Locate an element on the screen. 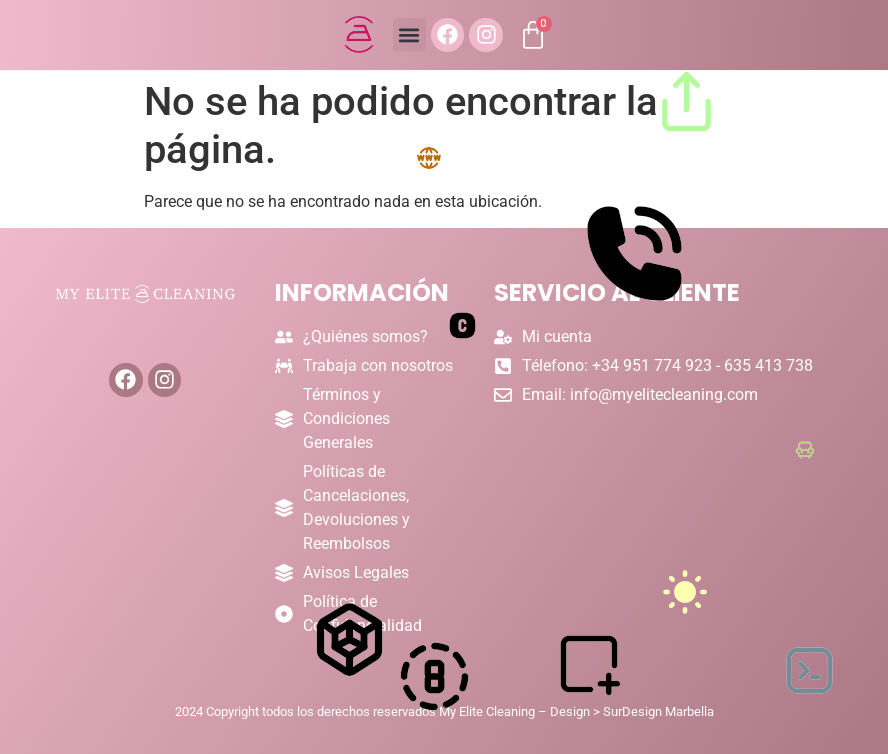 The image size is (888, 754). add a new item or element is located at coordinates (589, 664).